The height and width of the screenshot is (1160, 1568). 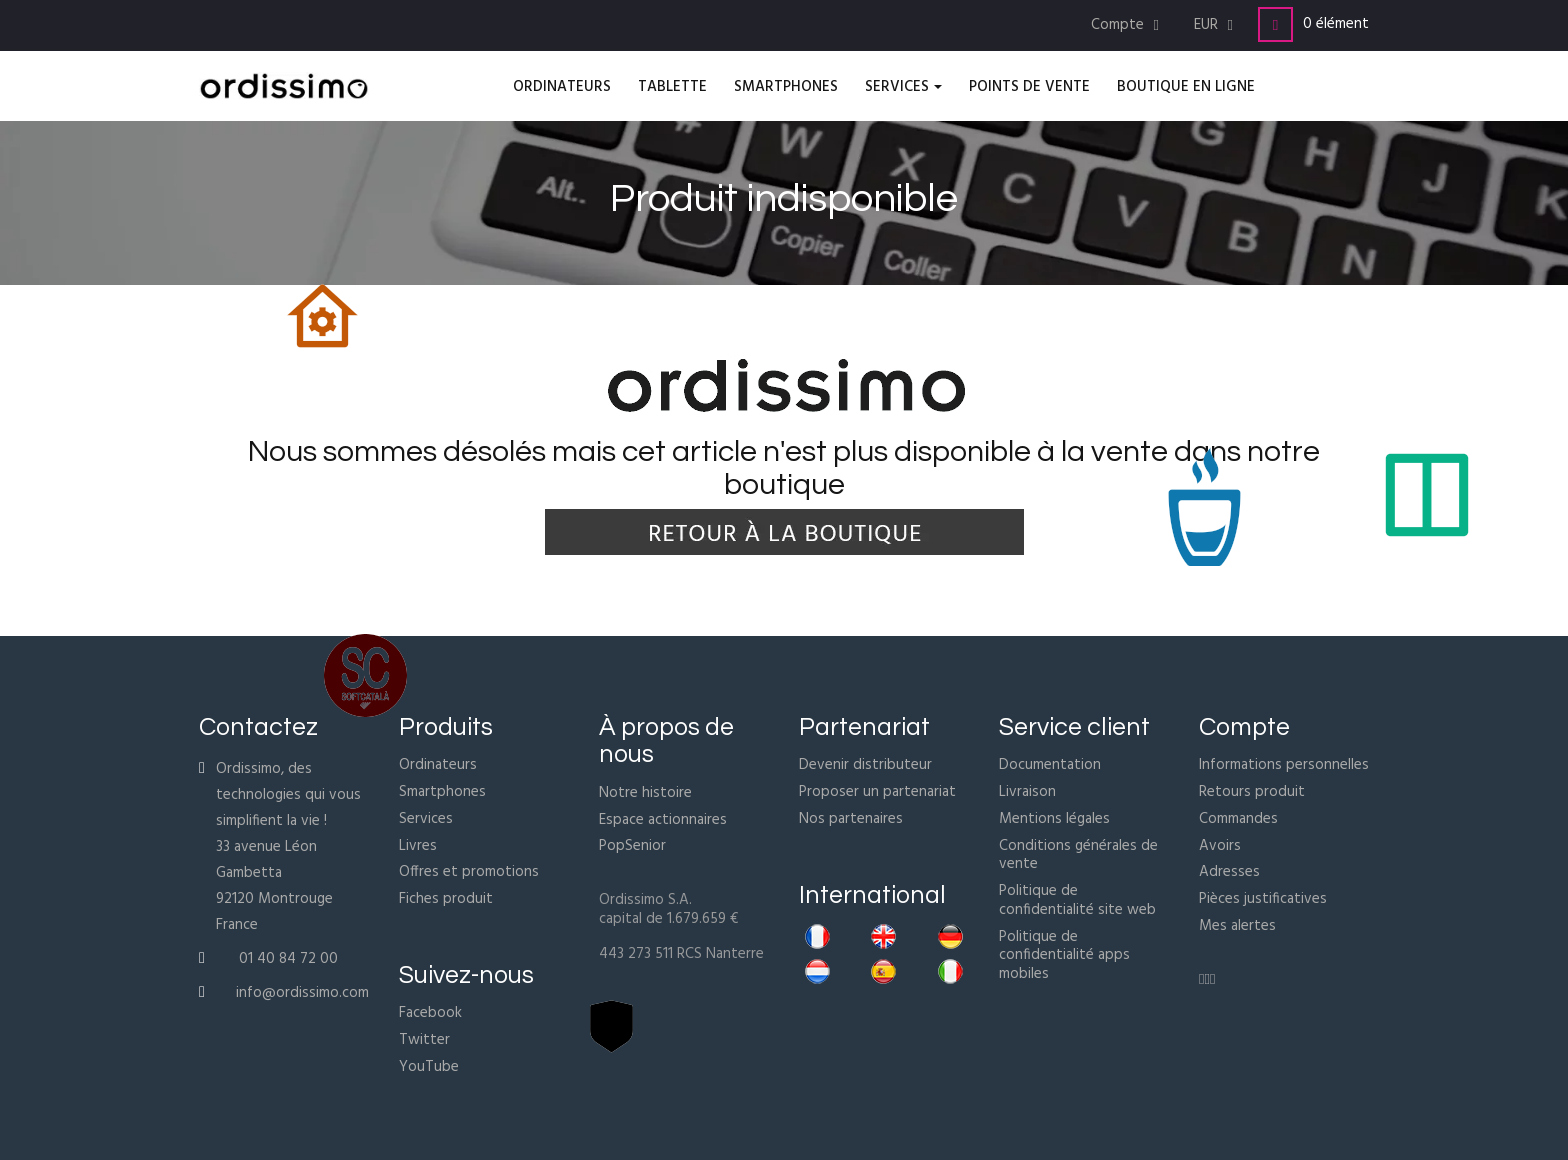 I want to click on indicates secure or protected status, so click(x=611, y=1026).